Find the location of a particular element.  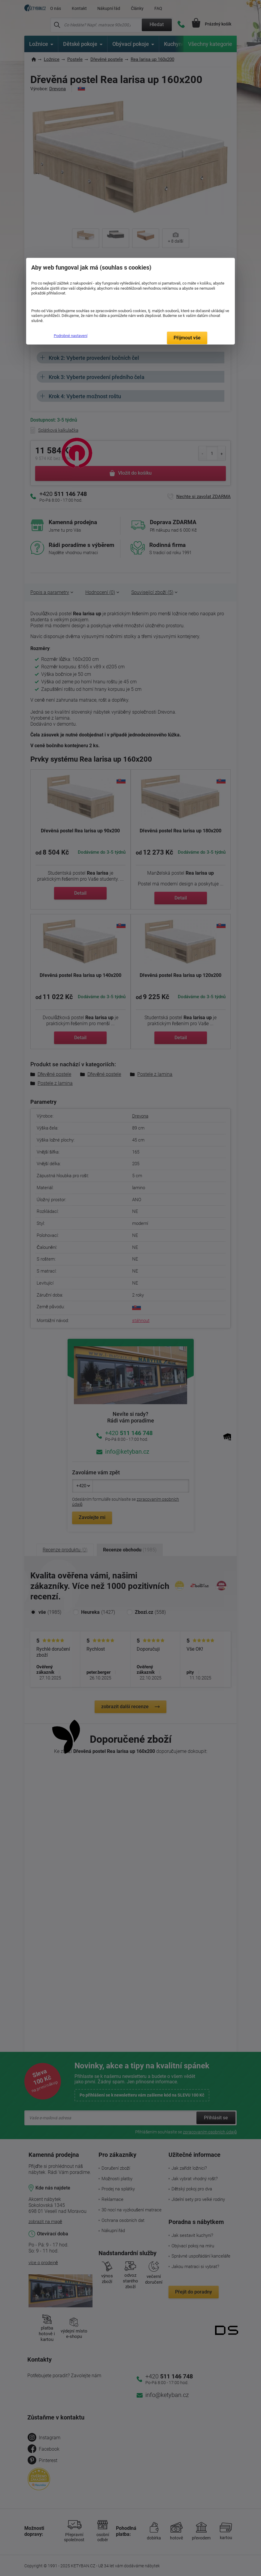

DataStax company logo is located at coordinates (226, 2330).